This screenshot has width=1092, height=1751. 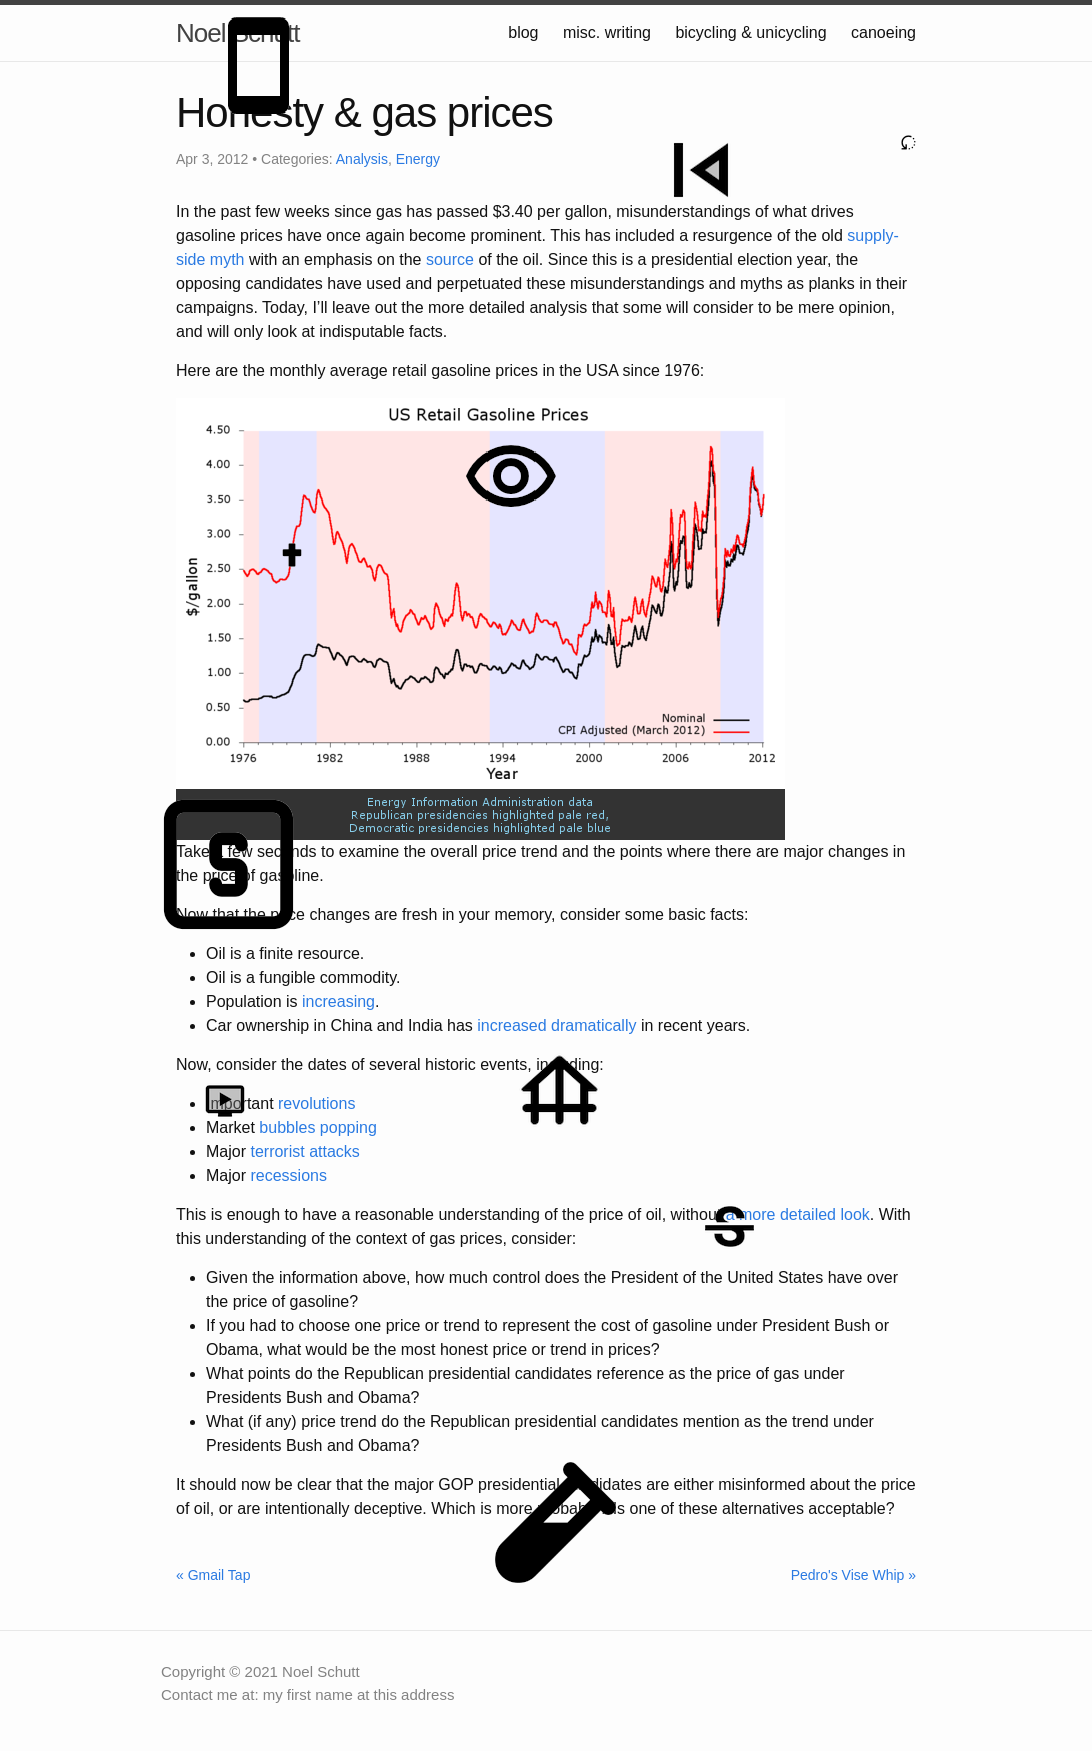 What do you see at coordinates (908, 142) in the screenshot?
I see `rotate content counterclockwise` at bounding box center [908, 142].